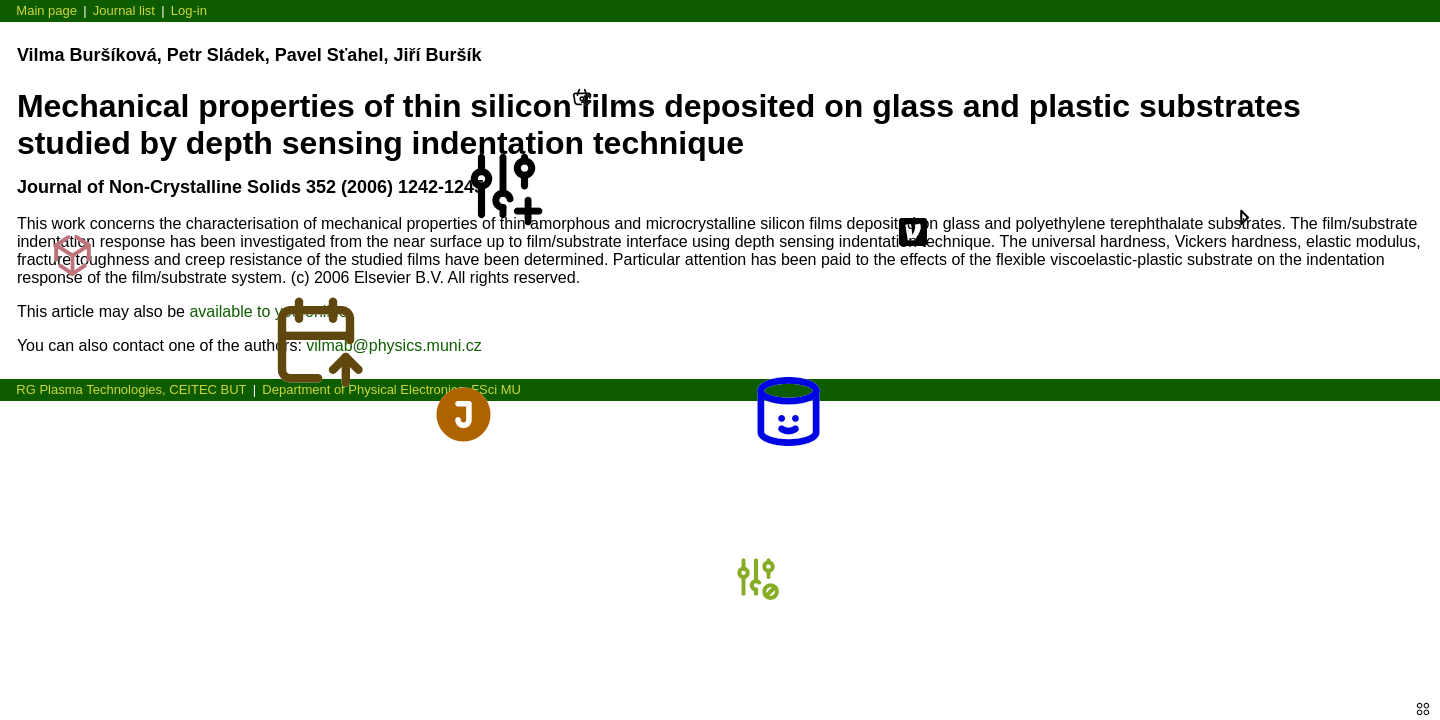 This screenshot has height=720, width=1440. What do you see at coordinates (913, 232) in the screenshot?
I see `open Venmo app` at bounding box center [913, 232].